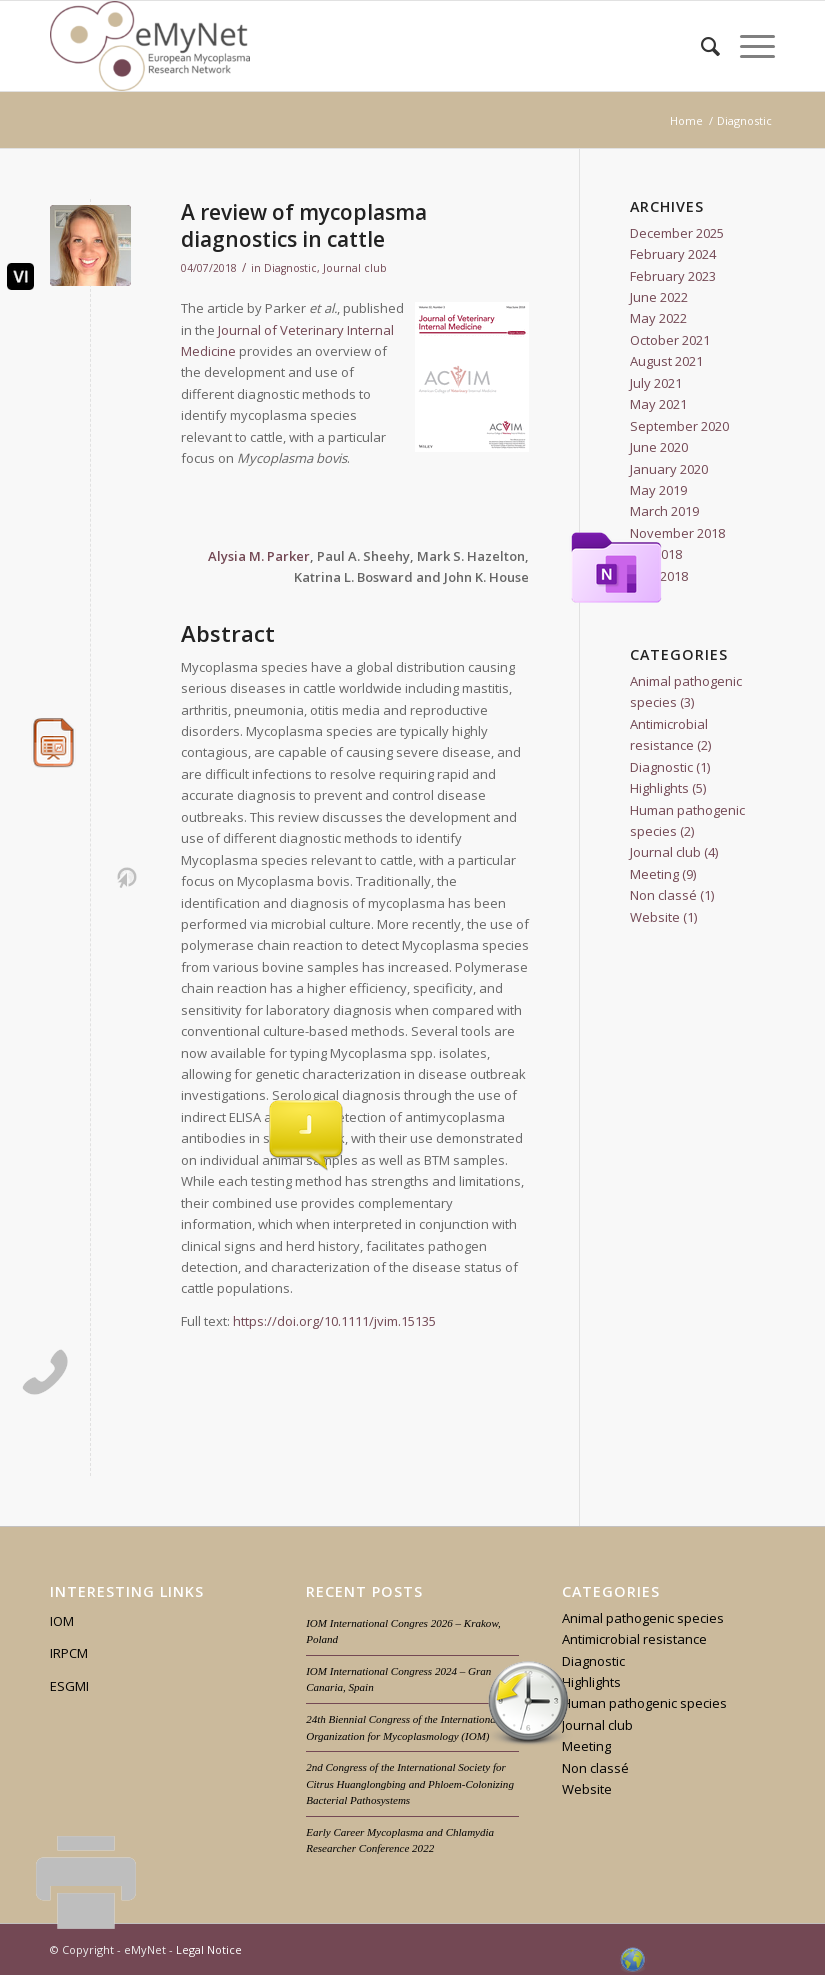 This screenshot has height=1975, width=825. Describe the element at coordinates (53, 742) in the screenshot. I see `libreoffice impress presentation template file` at that location.